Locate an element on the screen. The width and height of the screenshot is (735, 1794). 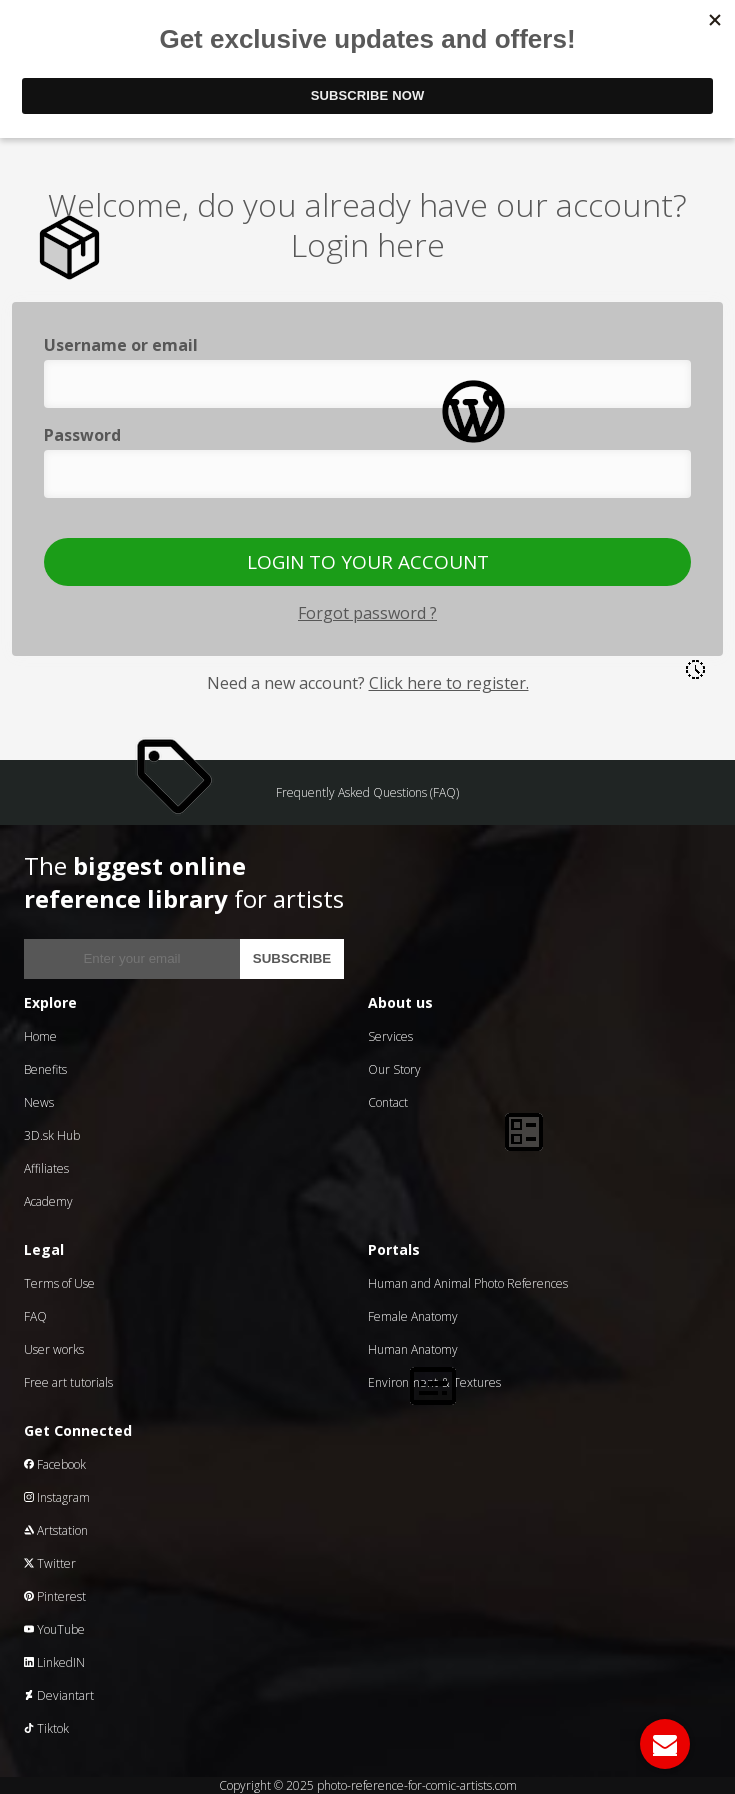
enable subtitles or closed captions is located at coordinates (433, 1386).